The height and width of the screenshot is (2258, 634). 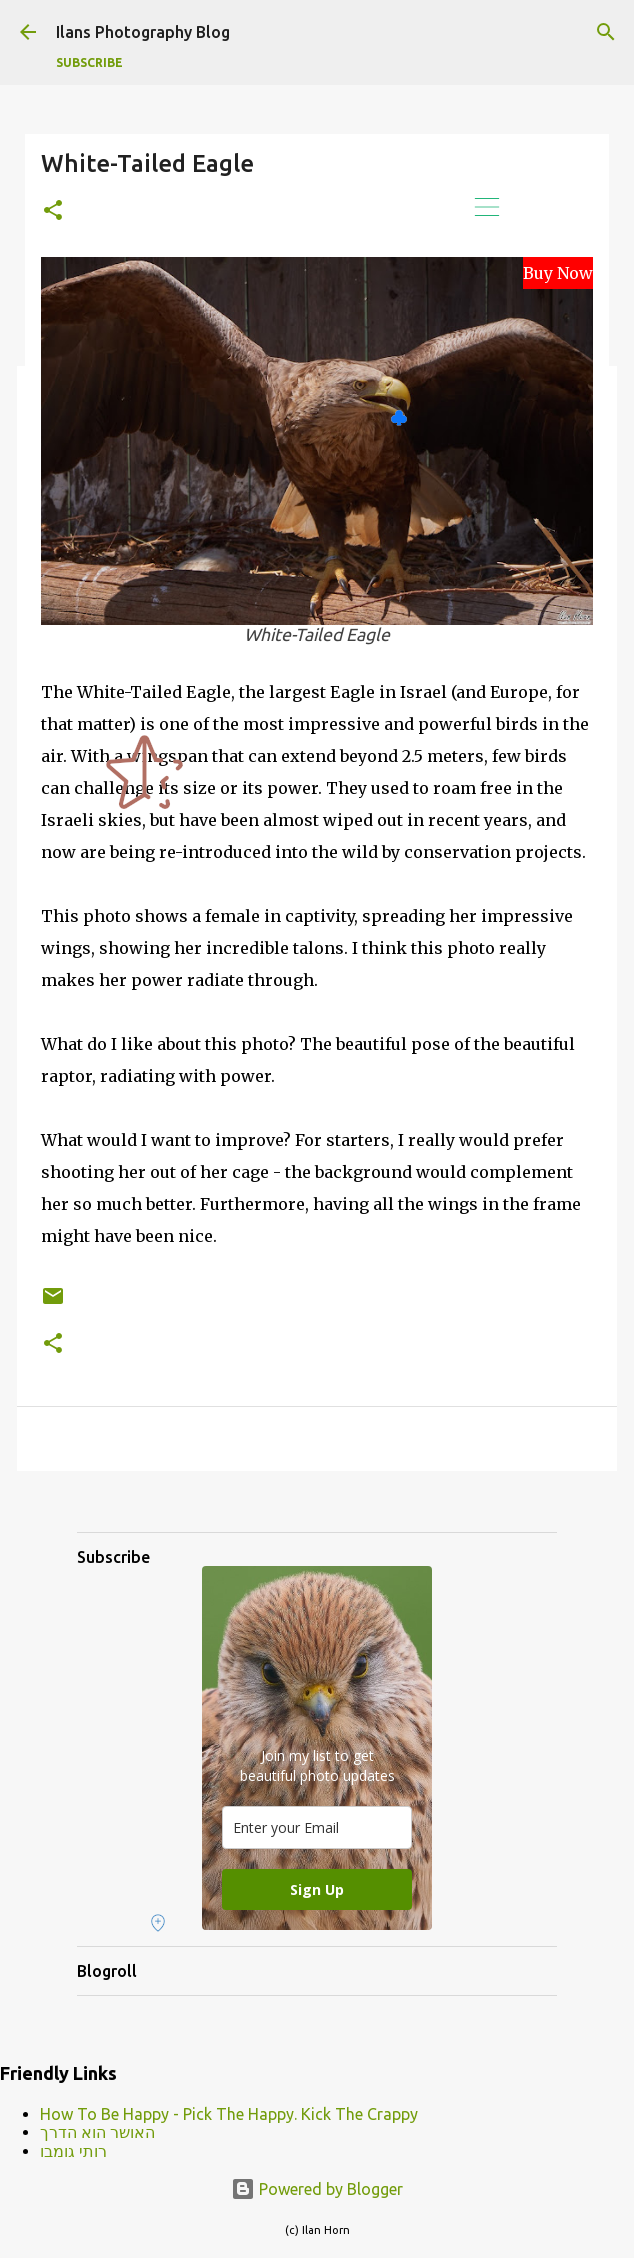 What do you see at coordinates (144, 773) in the screenshot?
I see `partial rating indicator` at bounding box center [144, 773].